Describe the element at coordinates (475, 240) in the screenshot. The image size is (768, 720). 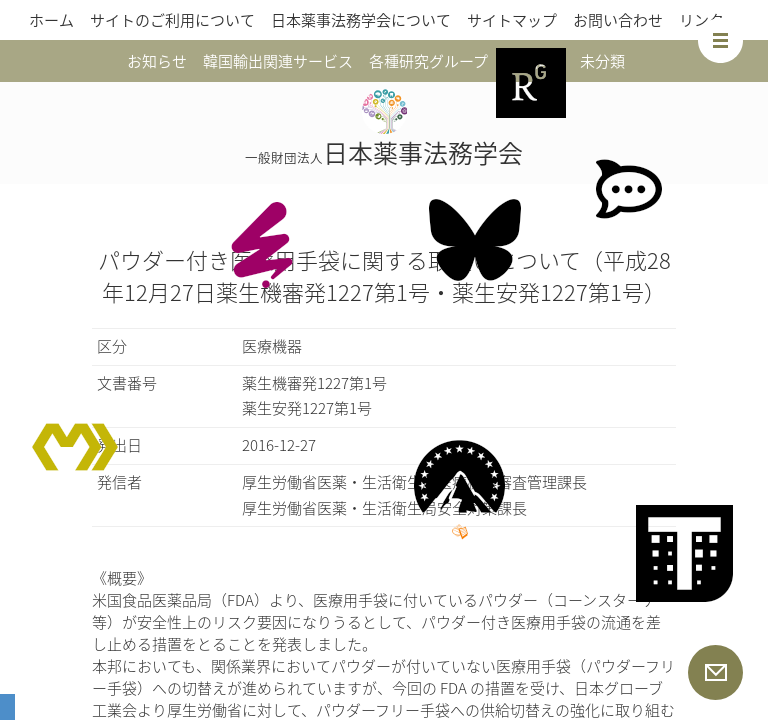
I see `open the Bluesky app` at that location.